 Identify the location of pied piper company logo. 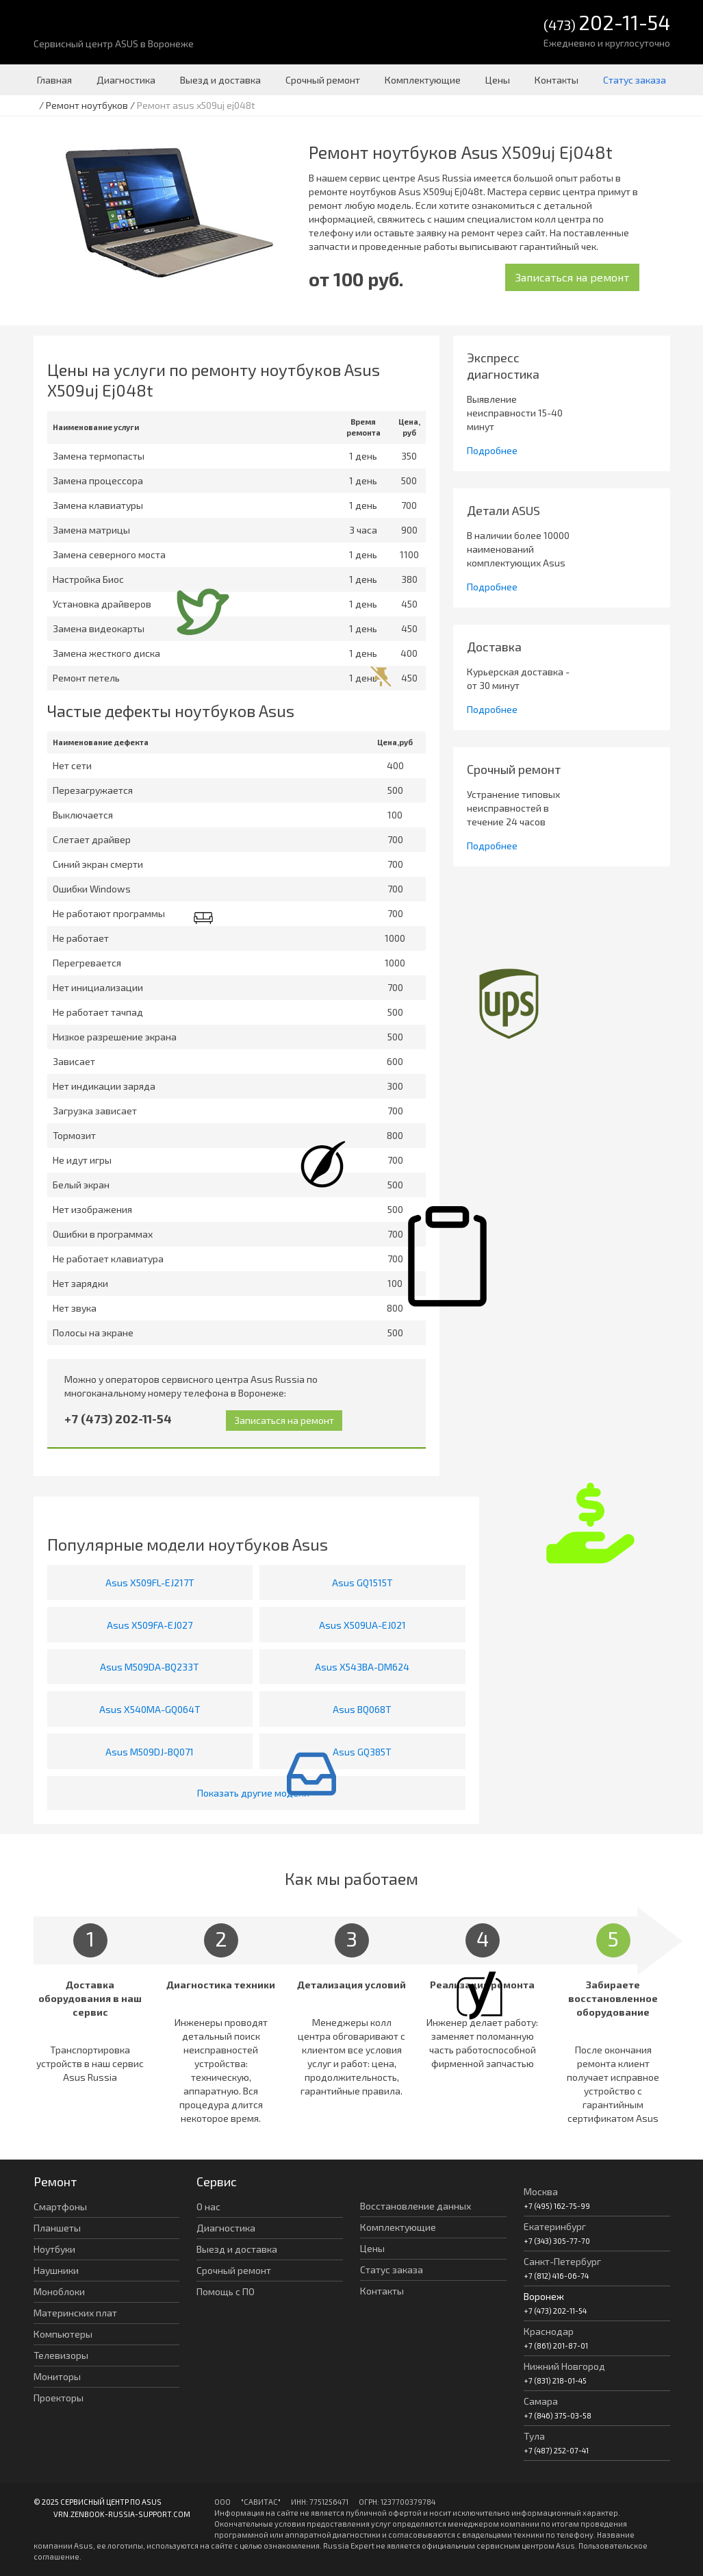
(322, 1164).